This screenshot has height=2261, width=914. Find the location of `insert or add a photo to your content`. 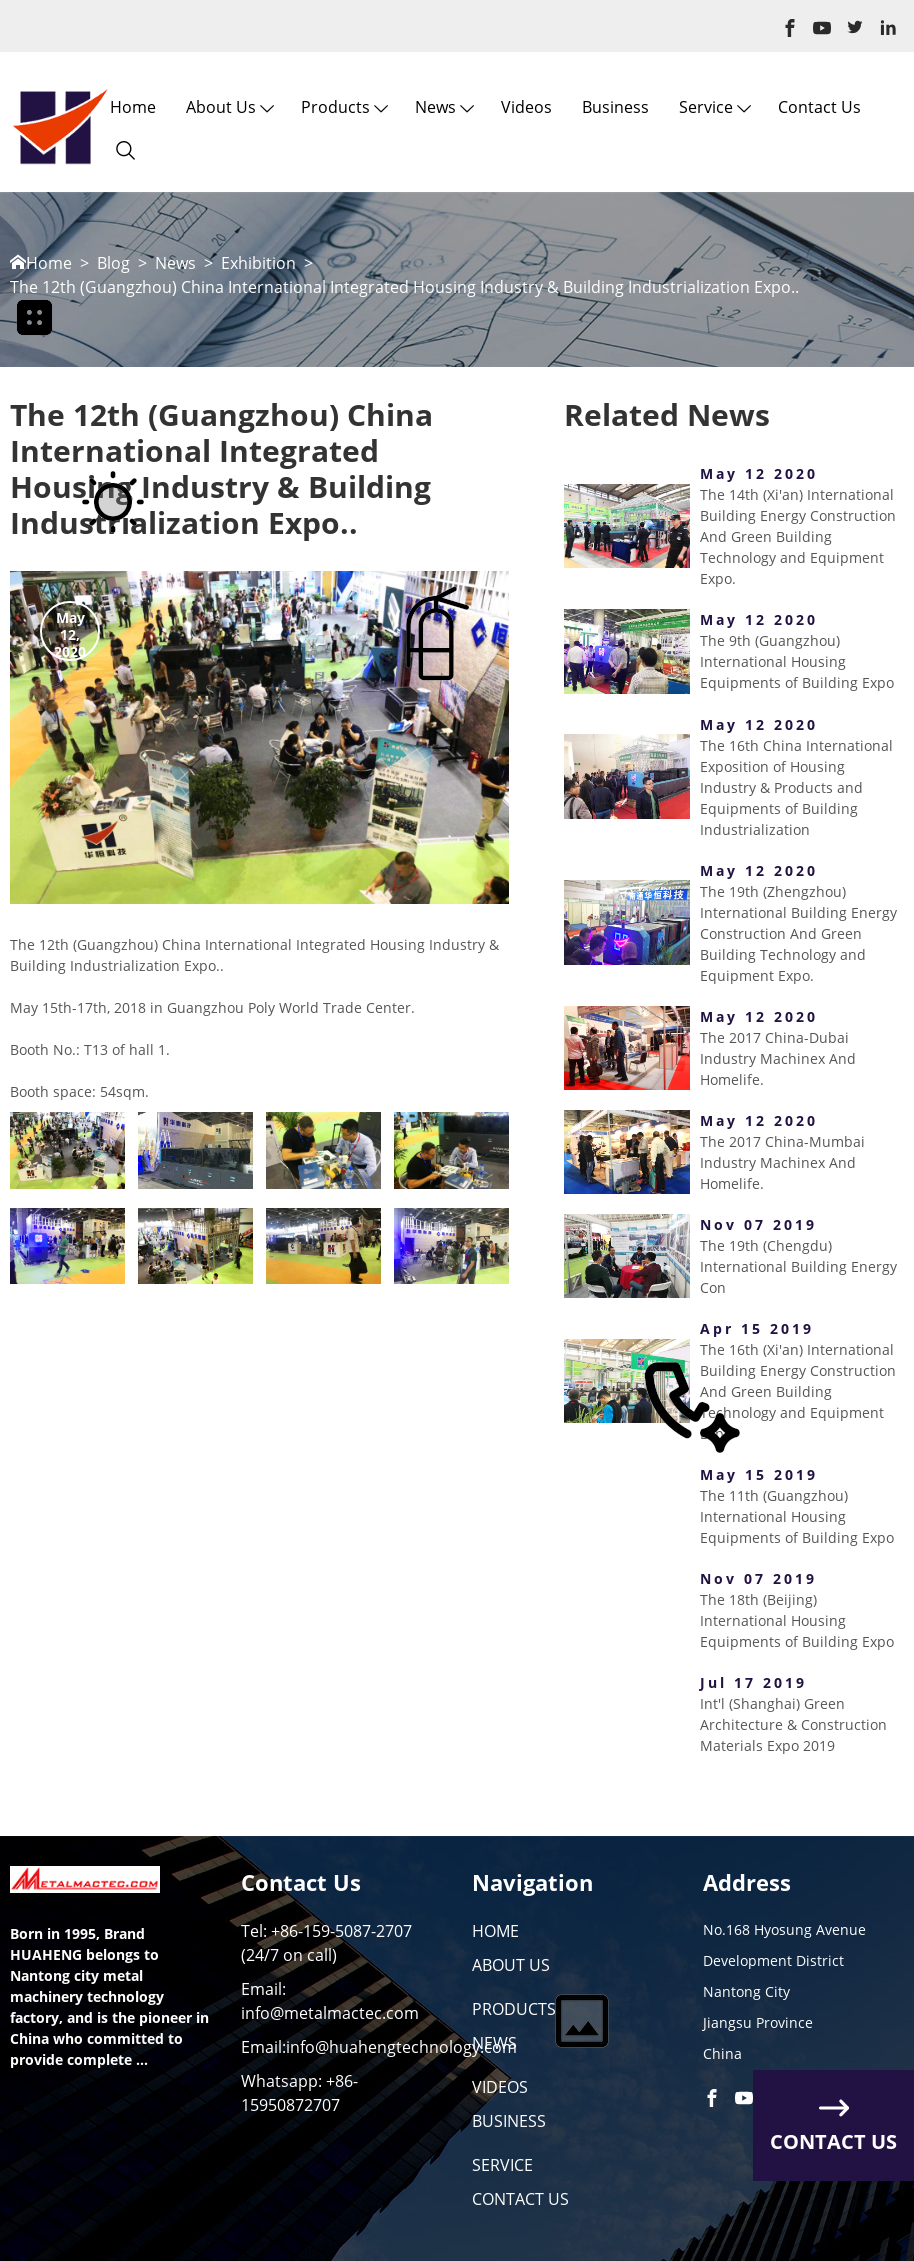

insert or add a photo to your content is located at coordinates (582, 2021).